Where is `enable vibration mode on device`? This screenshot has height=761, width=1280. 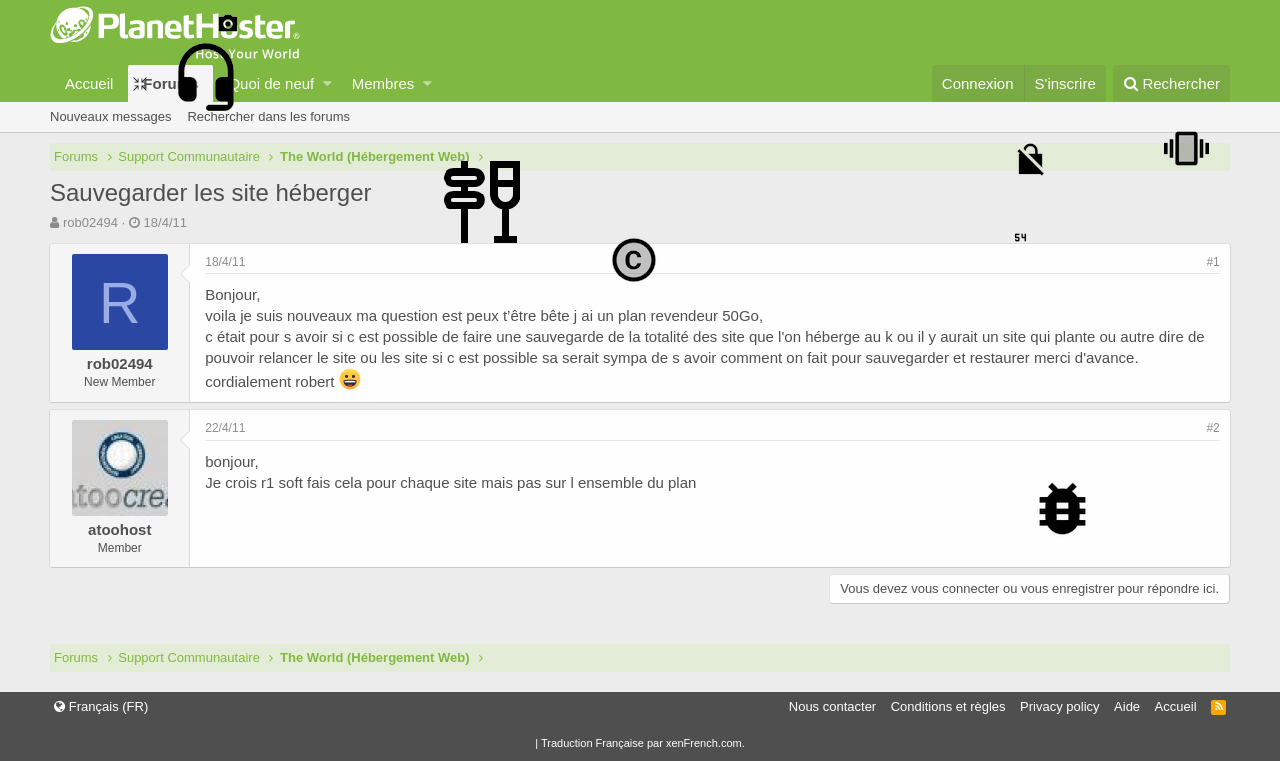
enable vibration mode on device is located at coordinates (1186, 148).